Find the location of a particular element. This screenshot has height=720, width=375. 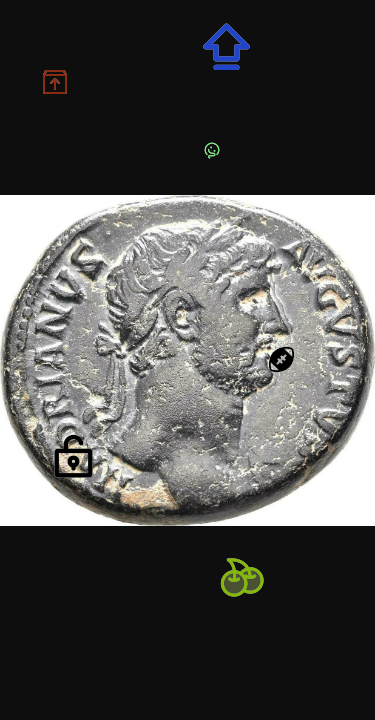

upload to storage or cloud is located at coordinates (55, 82).